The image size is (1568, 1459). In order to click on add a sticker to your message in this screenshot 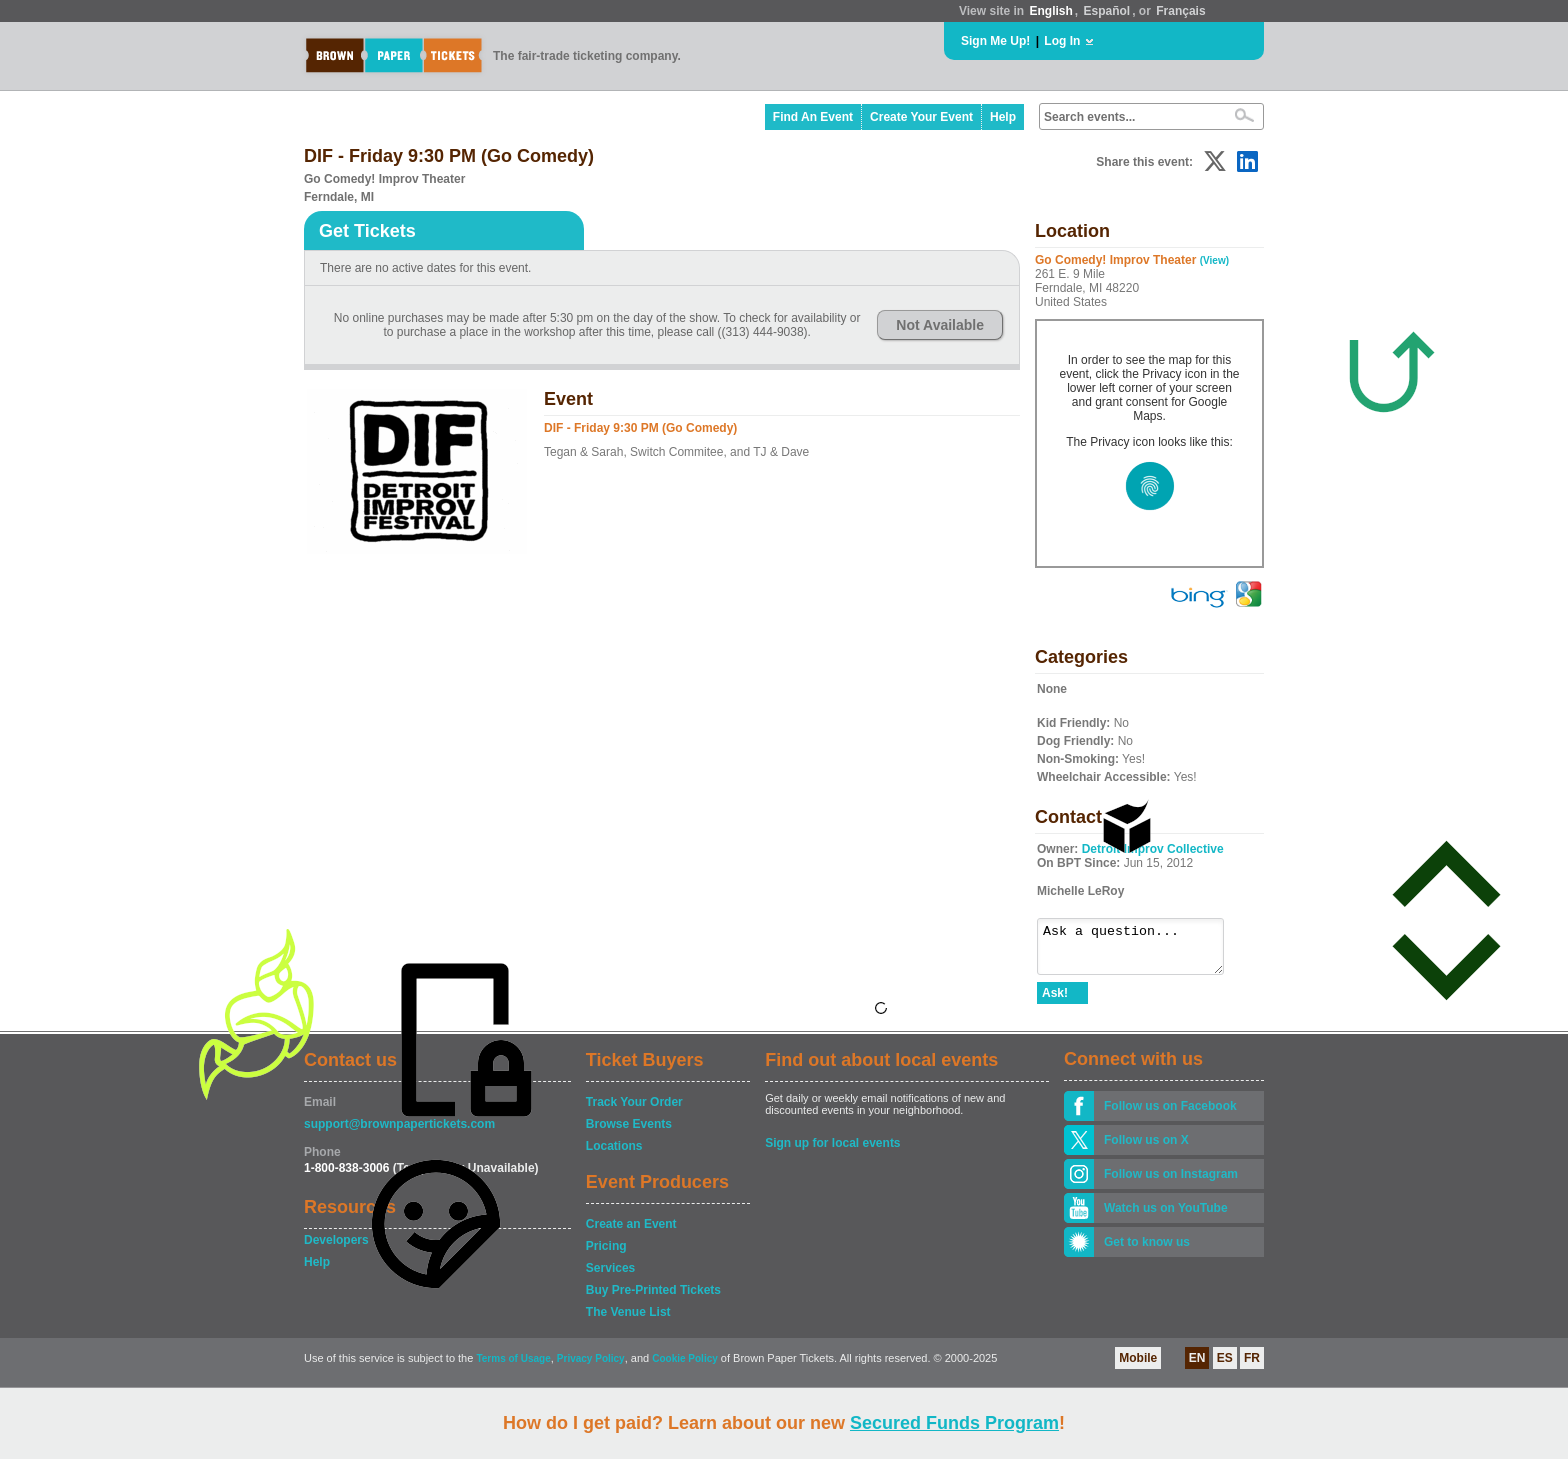, I will do `click(436, 1224)`.